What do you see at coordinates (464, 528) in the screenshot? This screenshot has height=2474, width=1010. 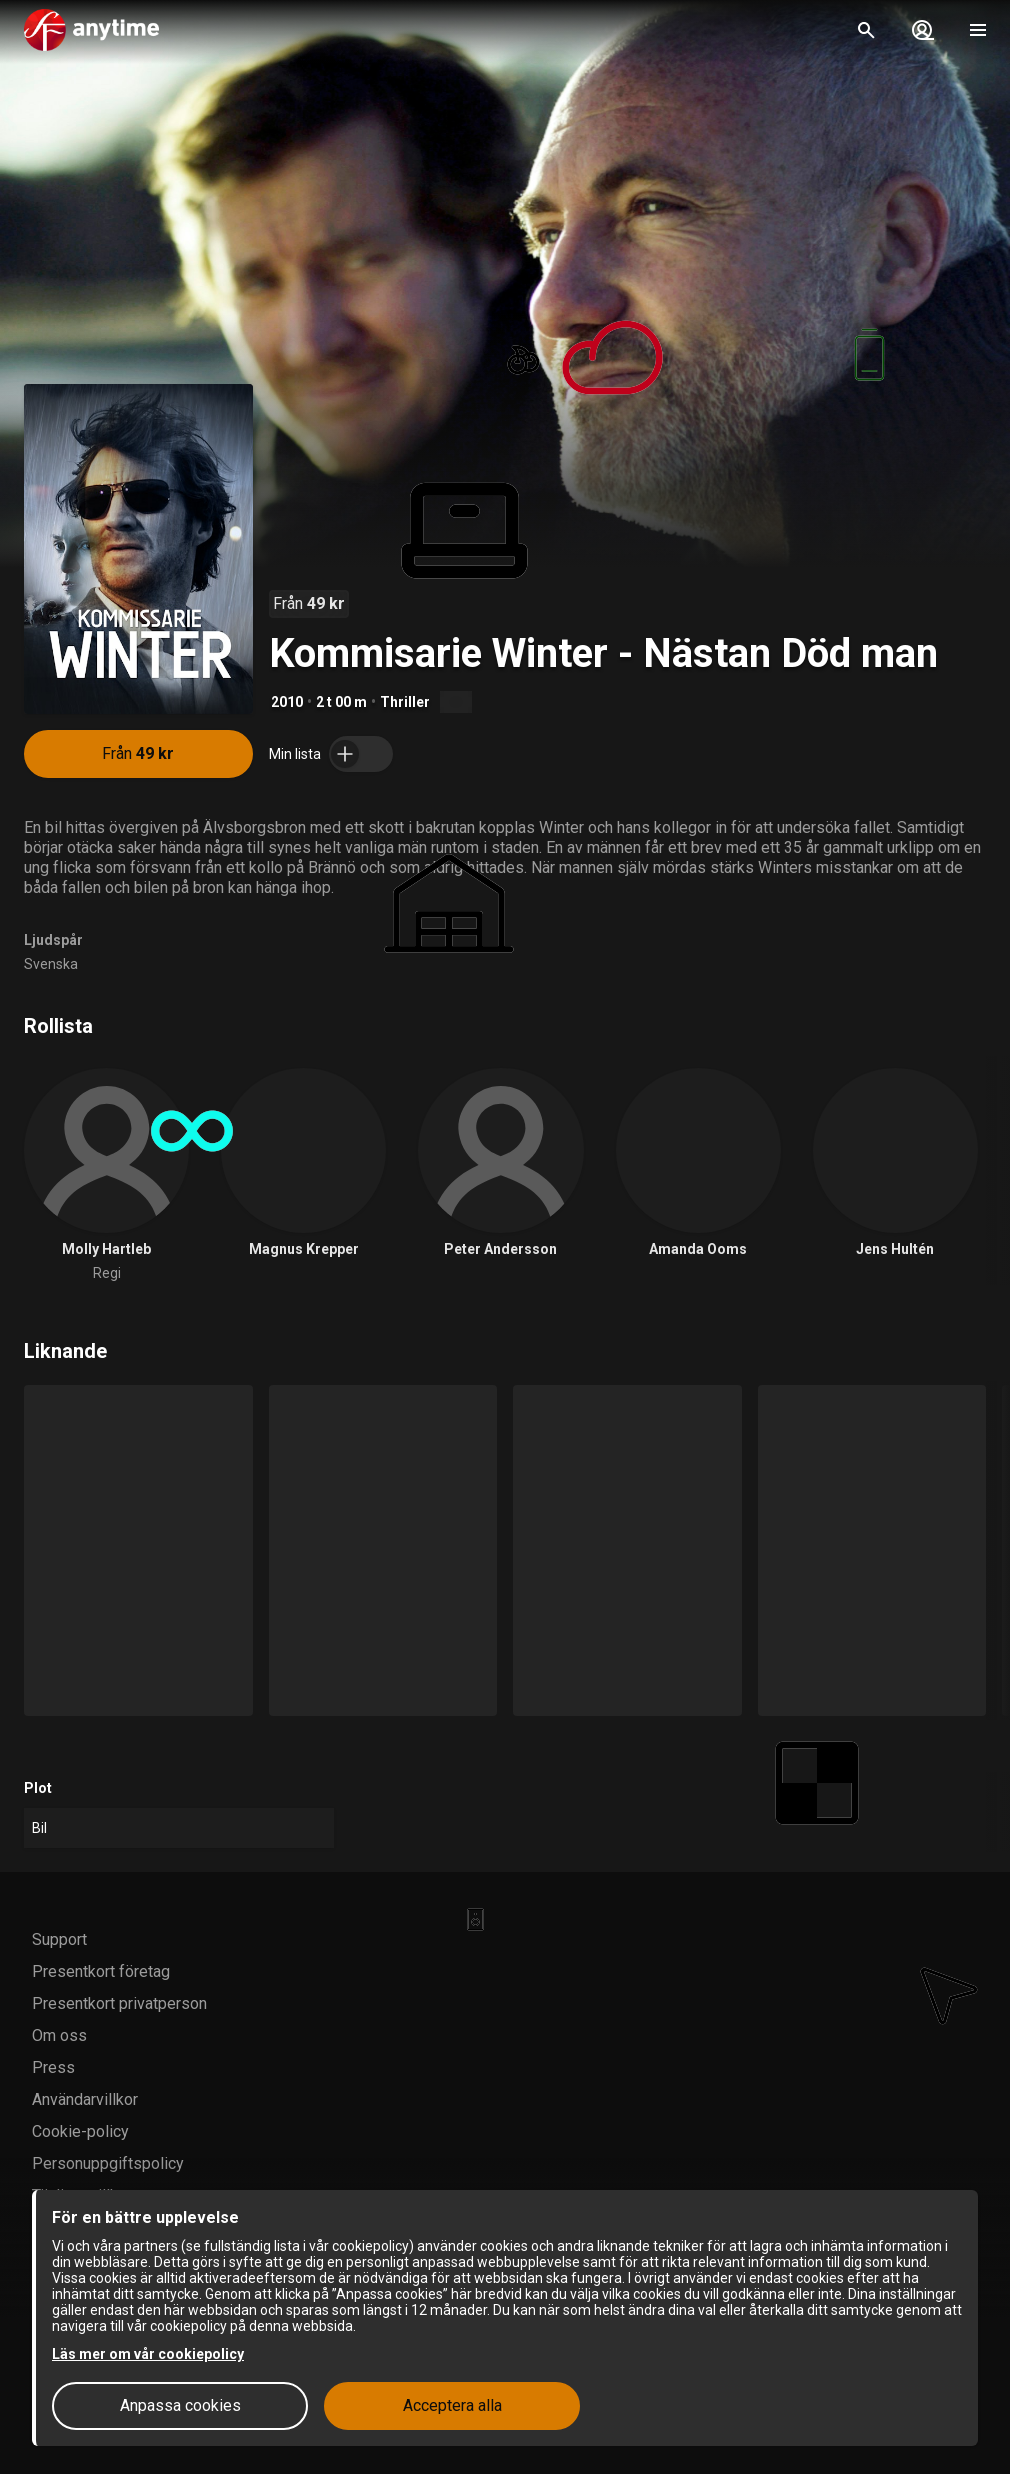 I see `switch to desktop view` at bounding box center [464, 528].